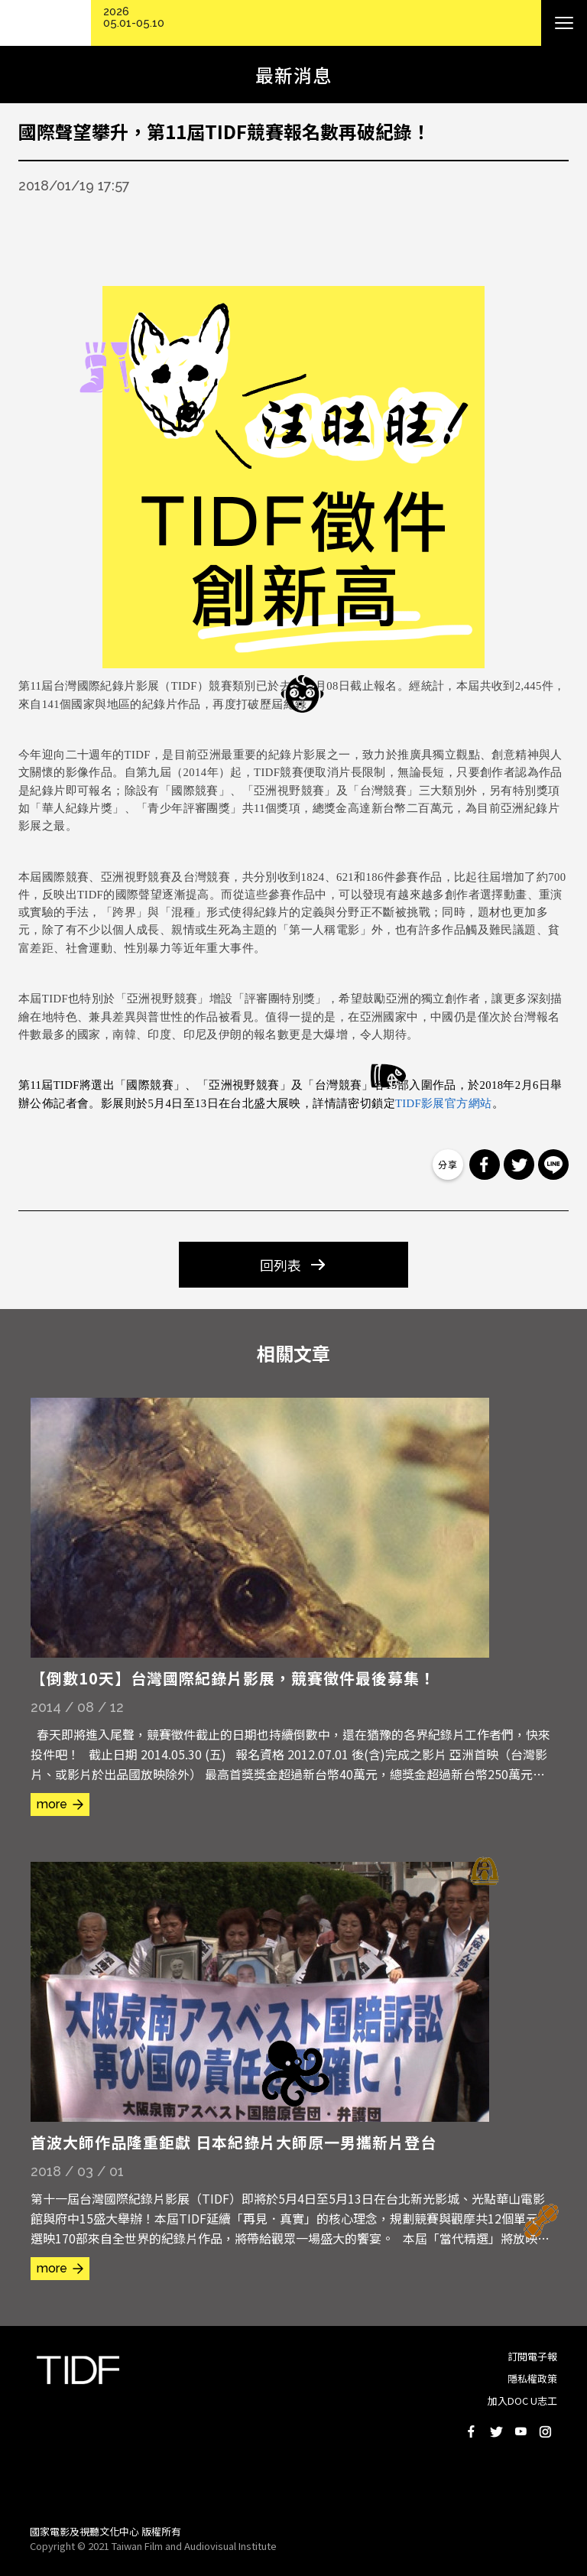  Describe the element at coordinates (388, 1076) in the screenshot. I see `bullet bill character from mario games` at that location.